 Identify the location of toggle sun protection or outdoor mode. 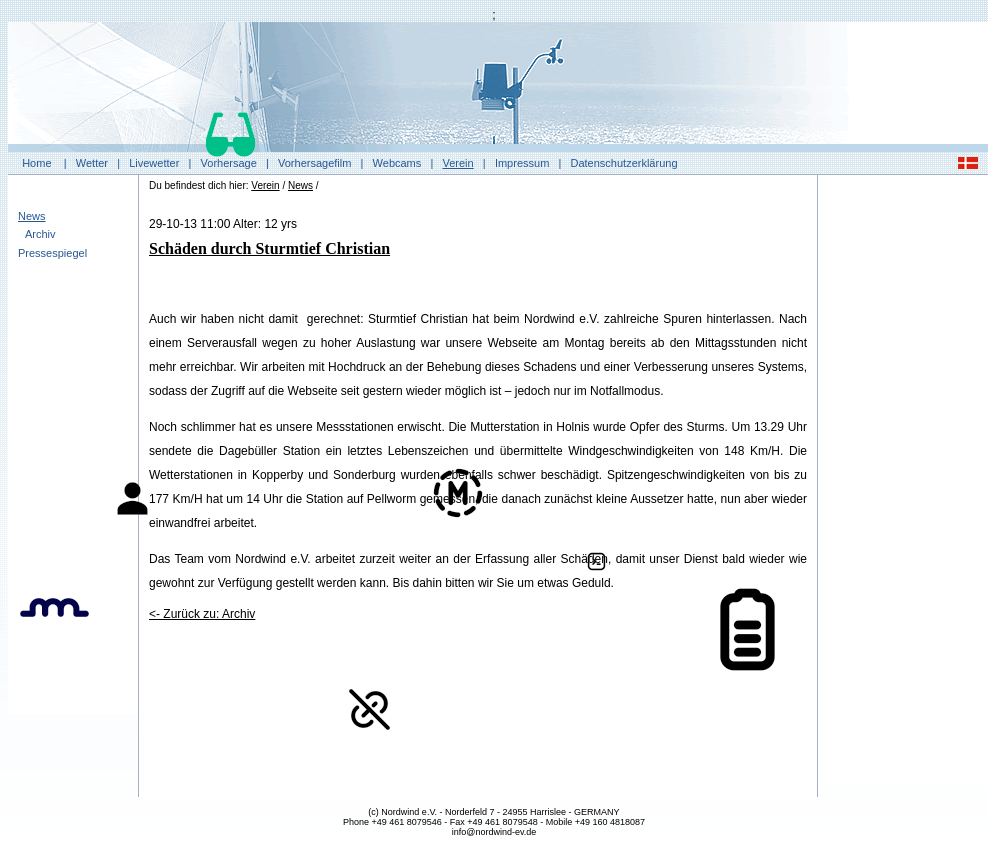
(230, 134).